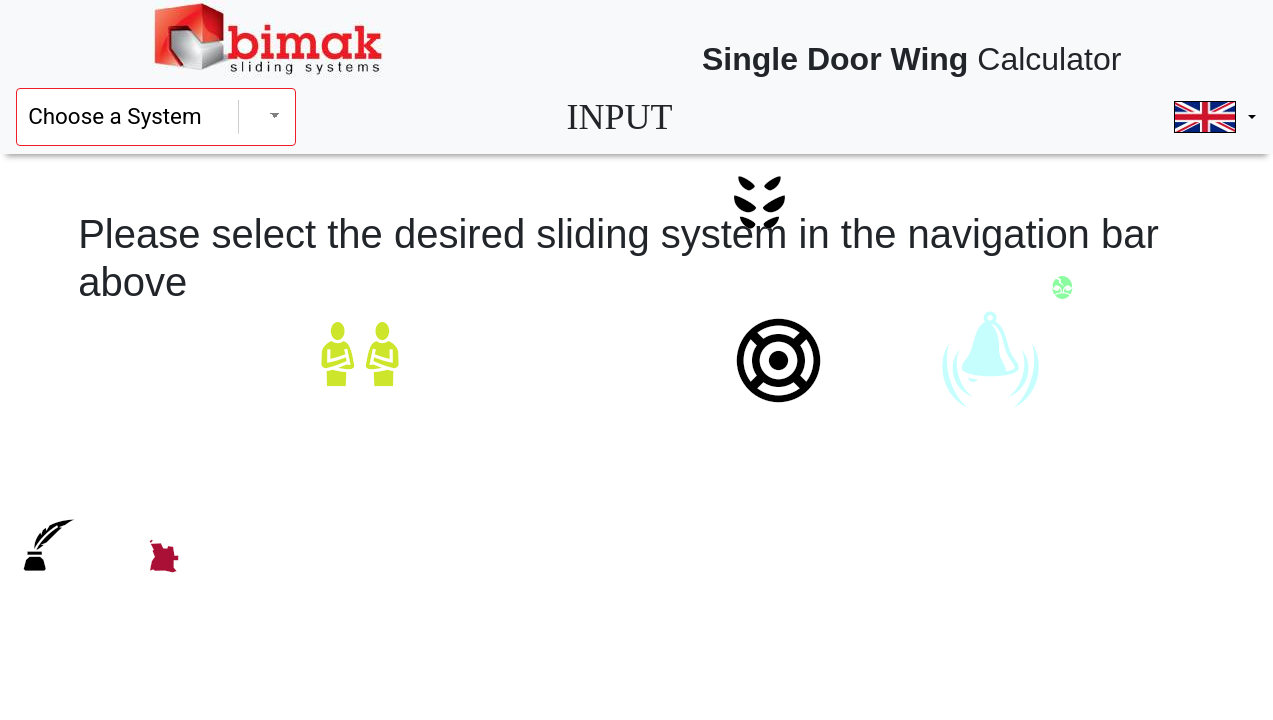 The height and width of the screenshot is (720, 1273). I want to click on select Angola as your country or region, so click(164, 556).